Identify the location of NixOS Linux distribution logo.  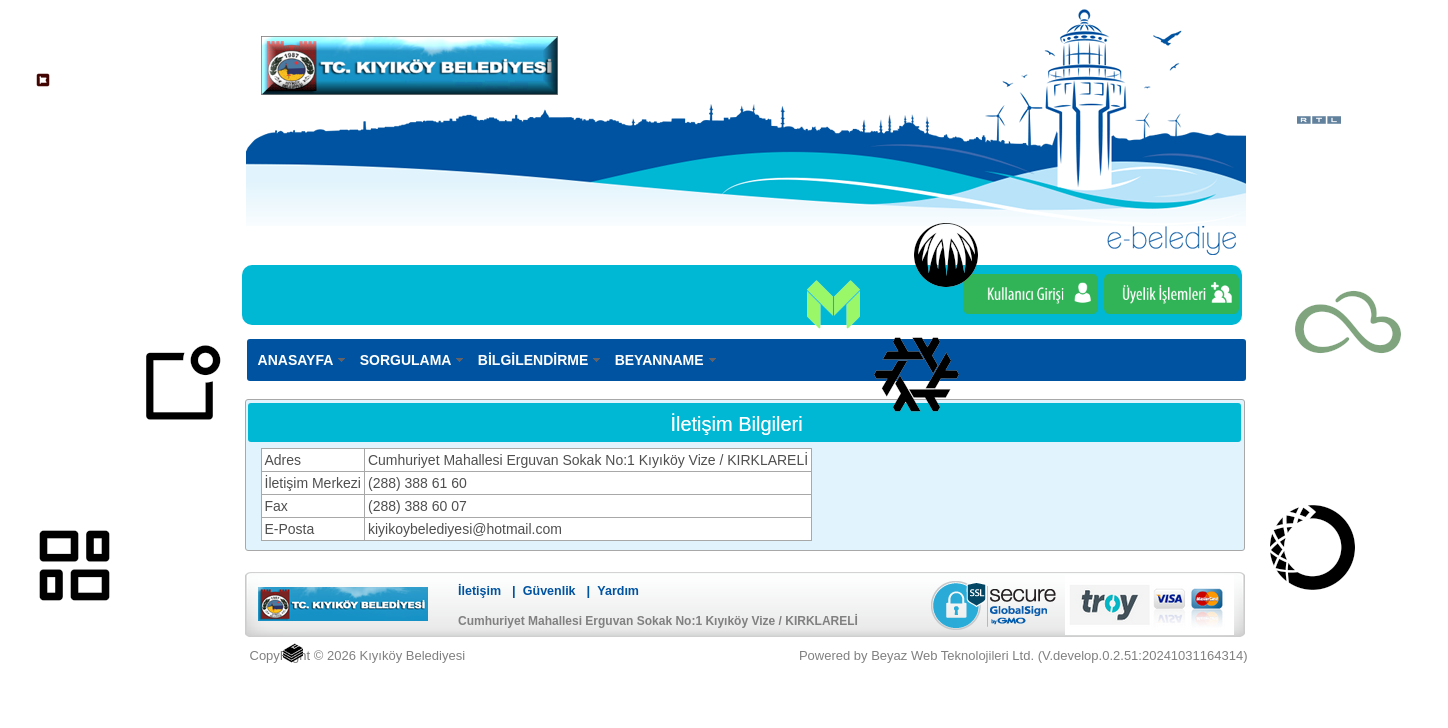
(916, 374).